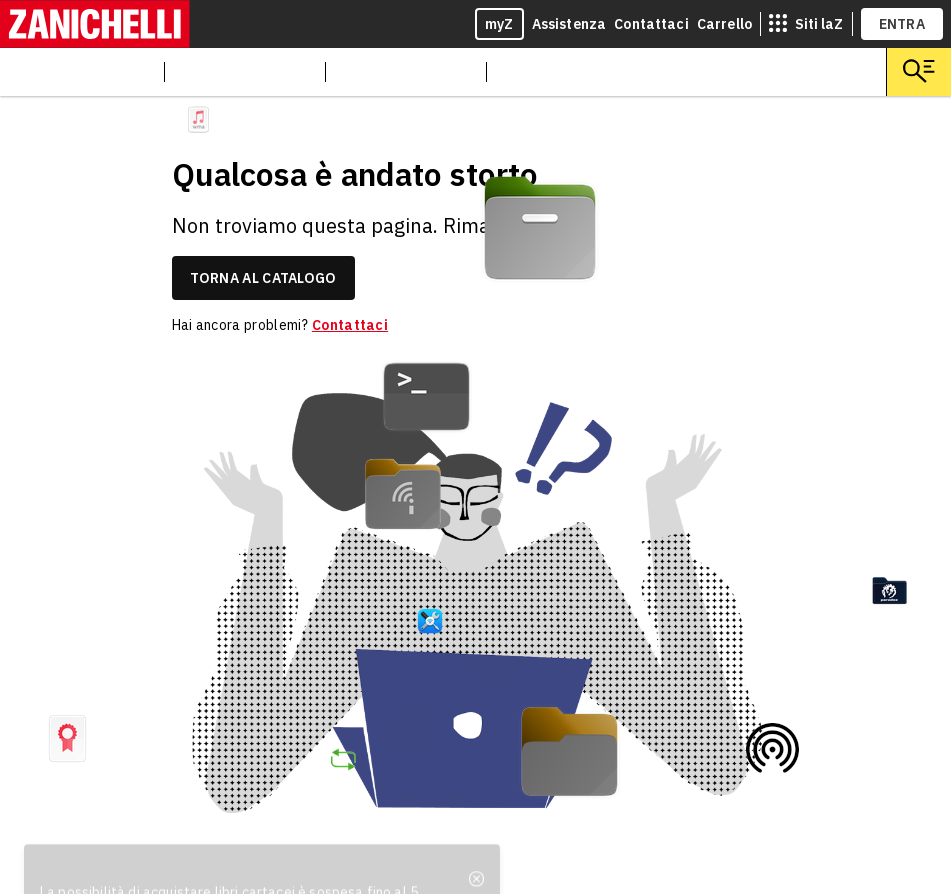 This screenshot has height=894, width=951. I want to click on open paradox interactive game files folder, so click(889, 591).